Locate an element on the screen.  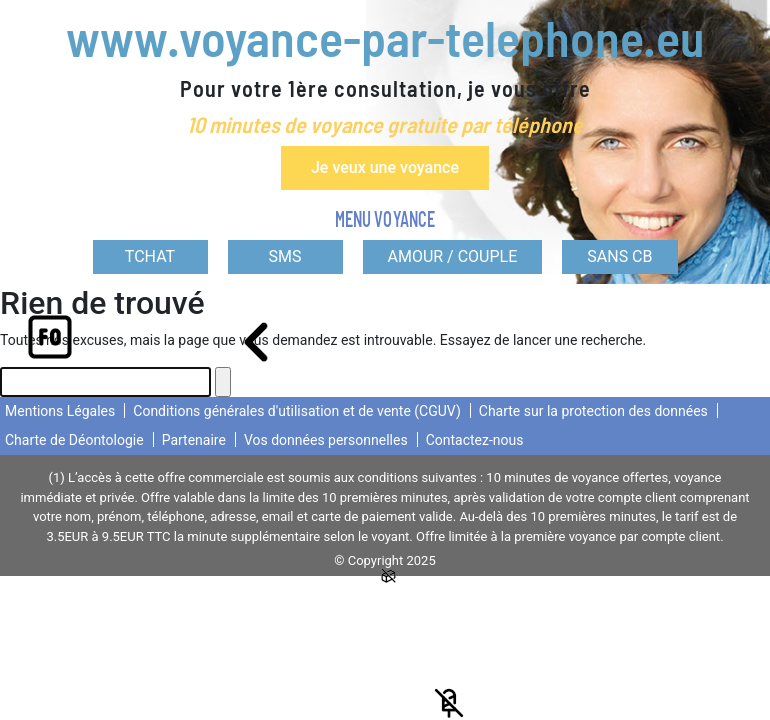
f0 function key or keyboard shortcut is located at coordinates (50, 337).